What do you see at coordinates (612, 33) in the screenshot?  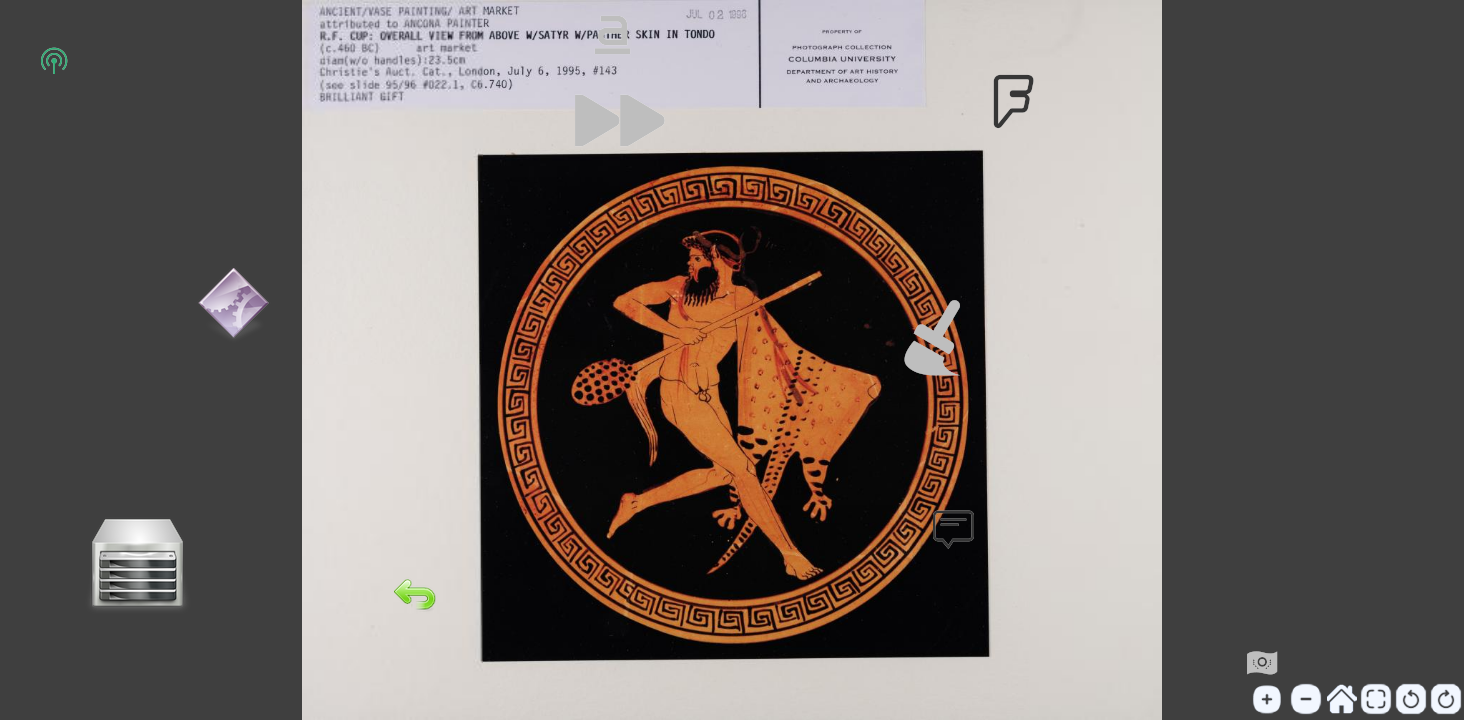 I see `apply underline formatting to selected text` at bounding box center [612, 33].